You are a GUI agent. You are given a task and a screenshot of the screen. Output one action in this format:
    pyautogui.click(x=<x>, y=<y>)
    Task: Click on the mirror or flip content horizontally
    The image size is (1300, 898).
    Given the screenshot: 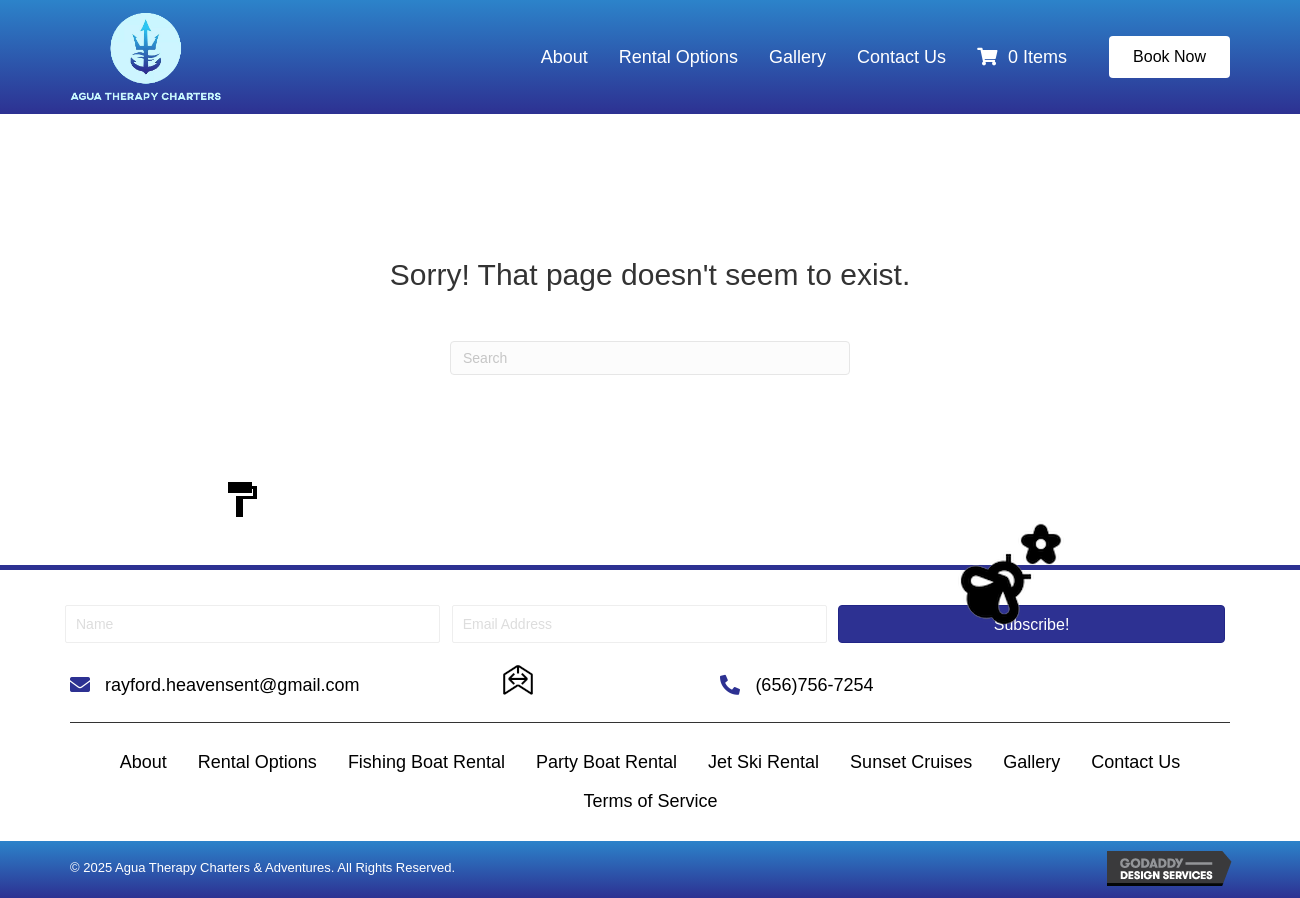 What is the action you would take?
    pyautogui.click(x=518, y=680)
    